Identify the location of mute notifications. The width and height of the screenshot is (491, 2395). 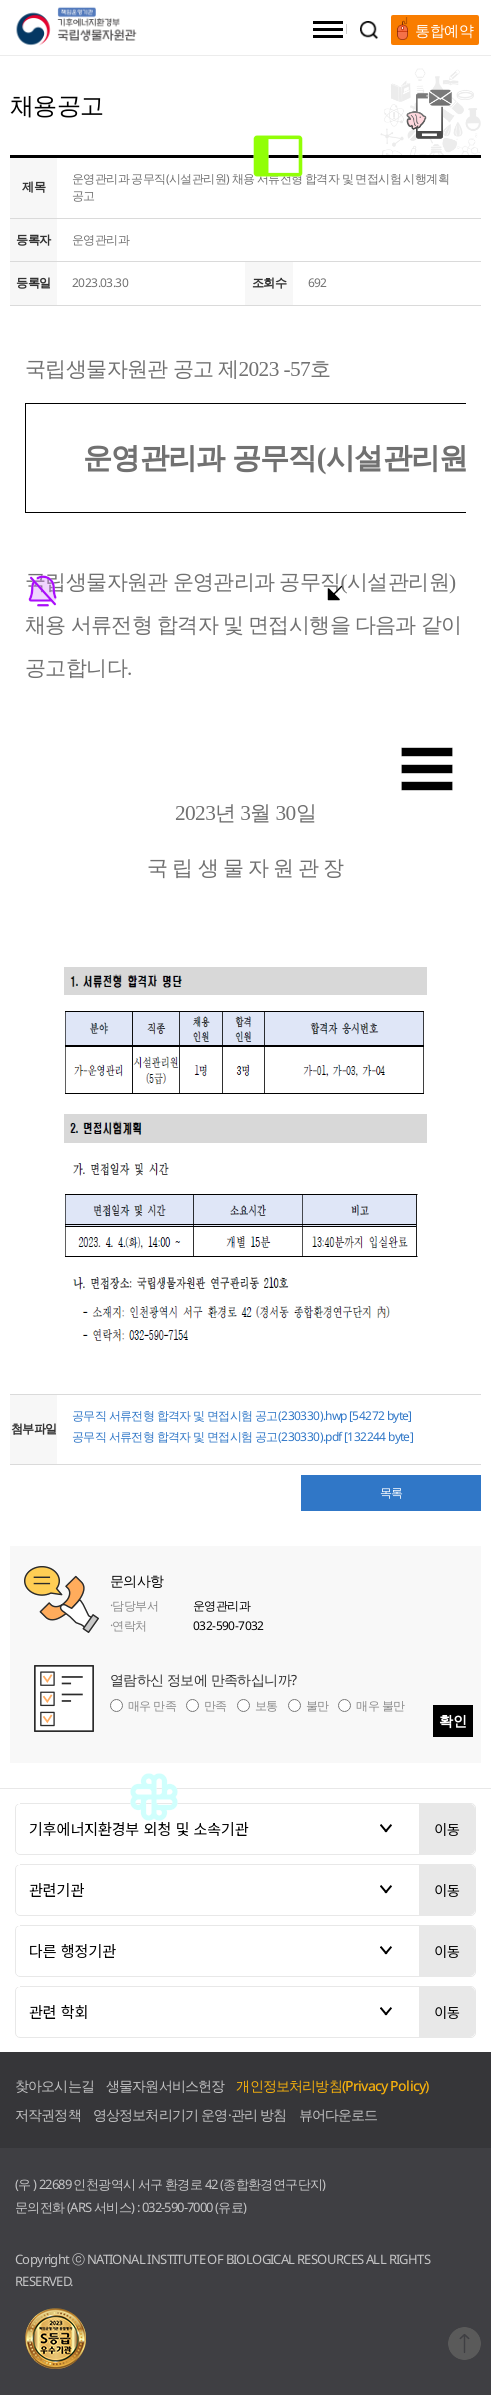
(43, 591).